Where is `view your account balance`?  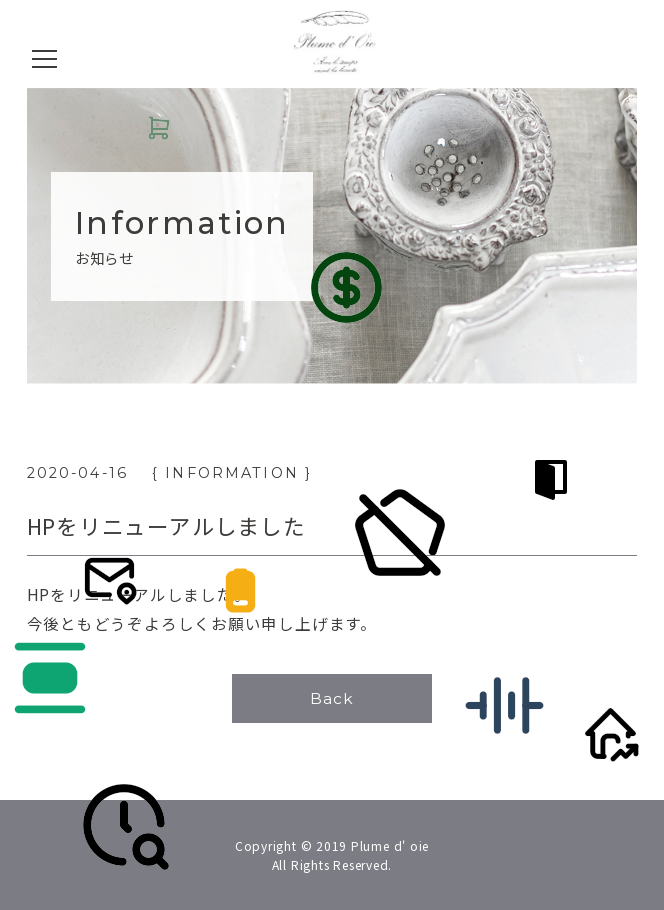 view your account balance is located at coordinates (346, 287).